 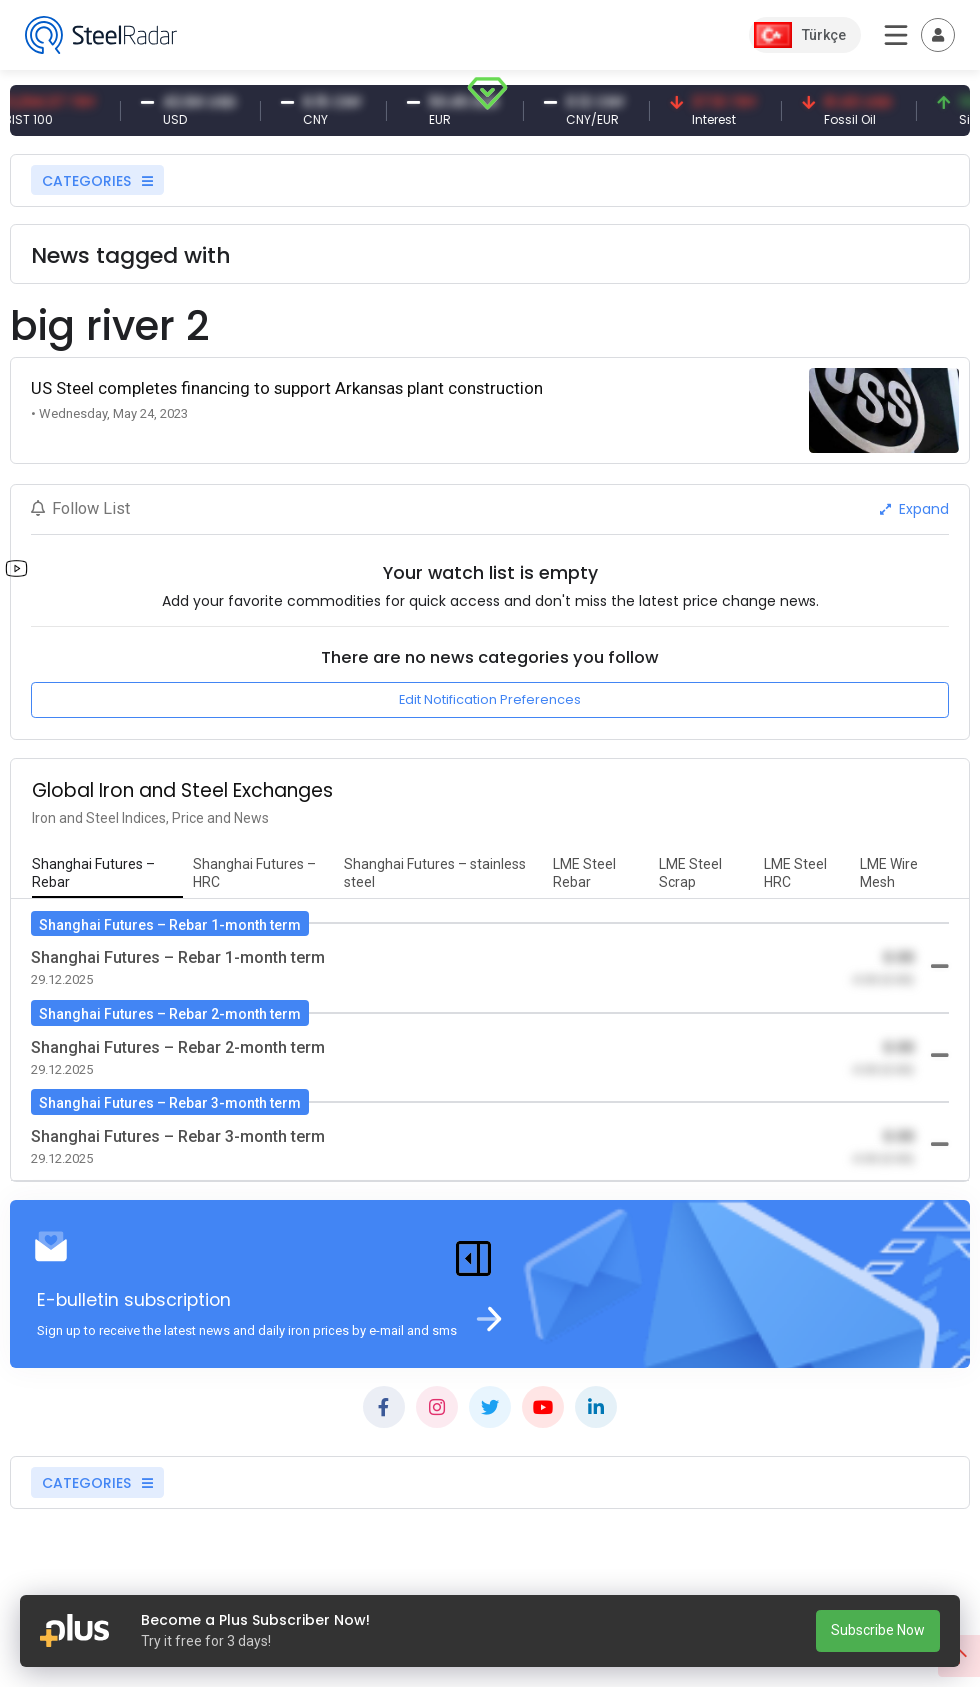 What do you see at coordinates (487, 91) in the screenshot?
I see `open my oppo account or services` at bounding box center [487, 91].